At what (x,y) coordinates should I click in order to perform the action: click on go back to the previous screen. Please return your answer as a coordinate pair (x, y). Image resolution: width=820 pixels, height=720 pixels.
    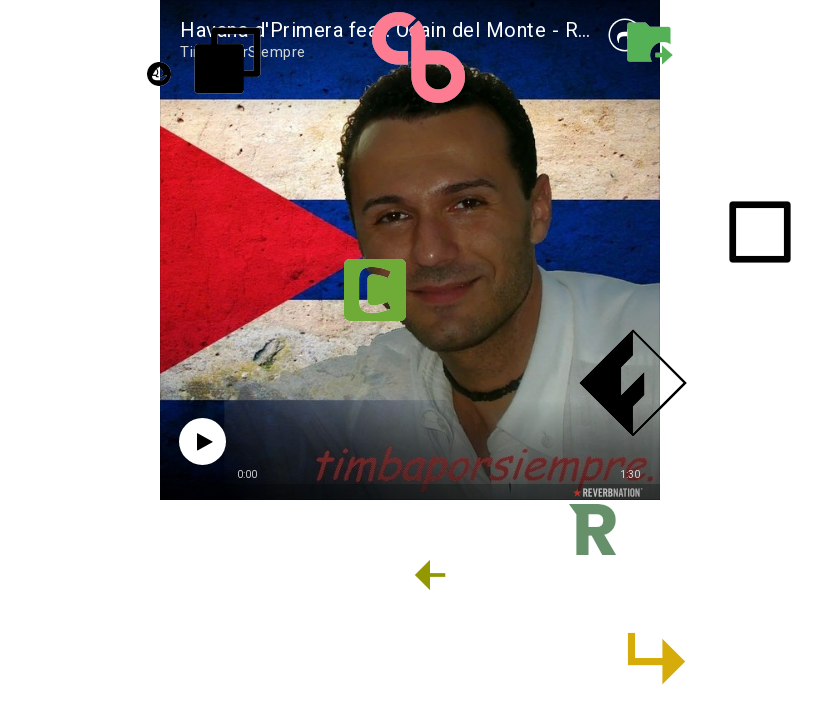
    Looking at the image, I should click on (430, 575).